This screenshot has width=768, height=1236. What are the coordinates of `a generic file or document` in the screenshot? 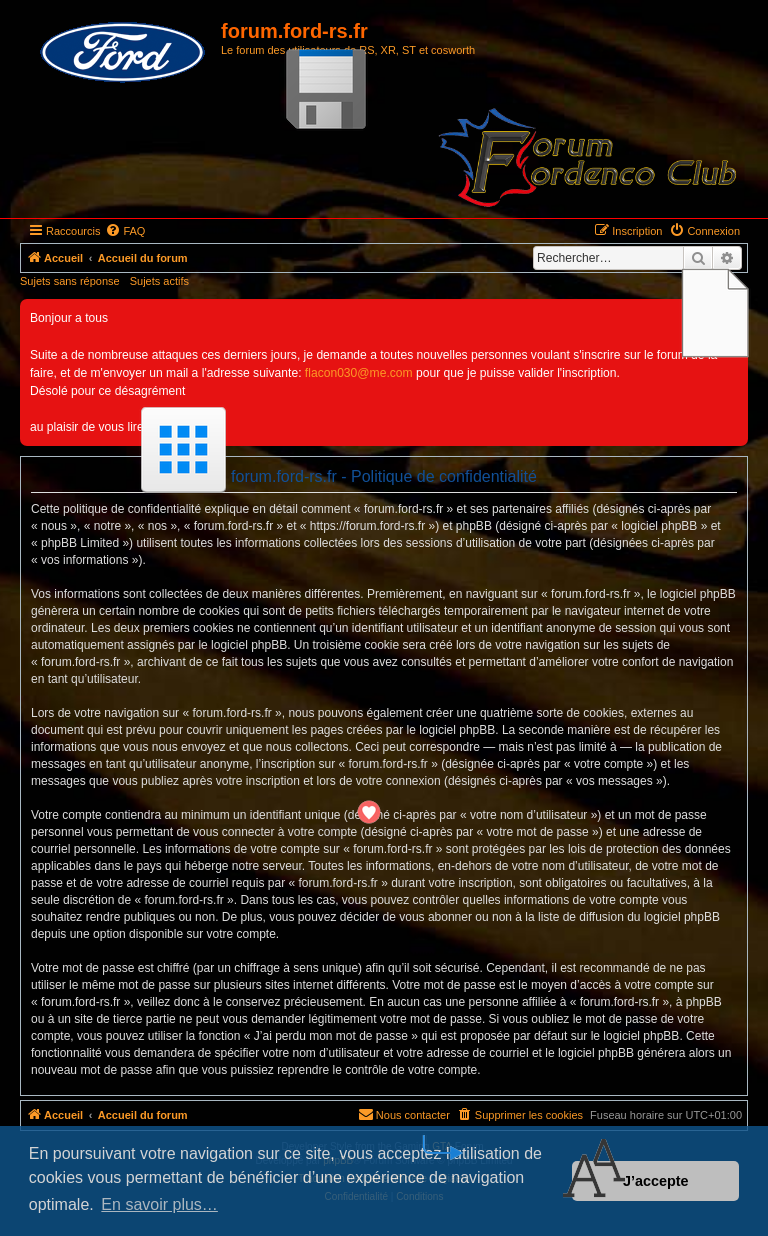 It's located at (715, 313).